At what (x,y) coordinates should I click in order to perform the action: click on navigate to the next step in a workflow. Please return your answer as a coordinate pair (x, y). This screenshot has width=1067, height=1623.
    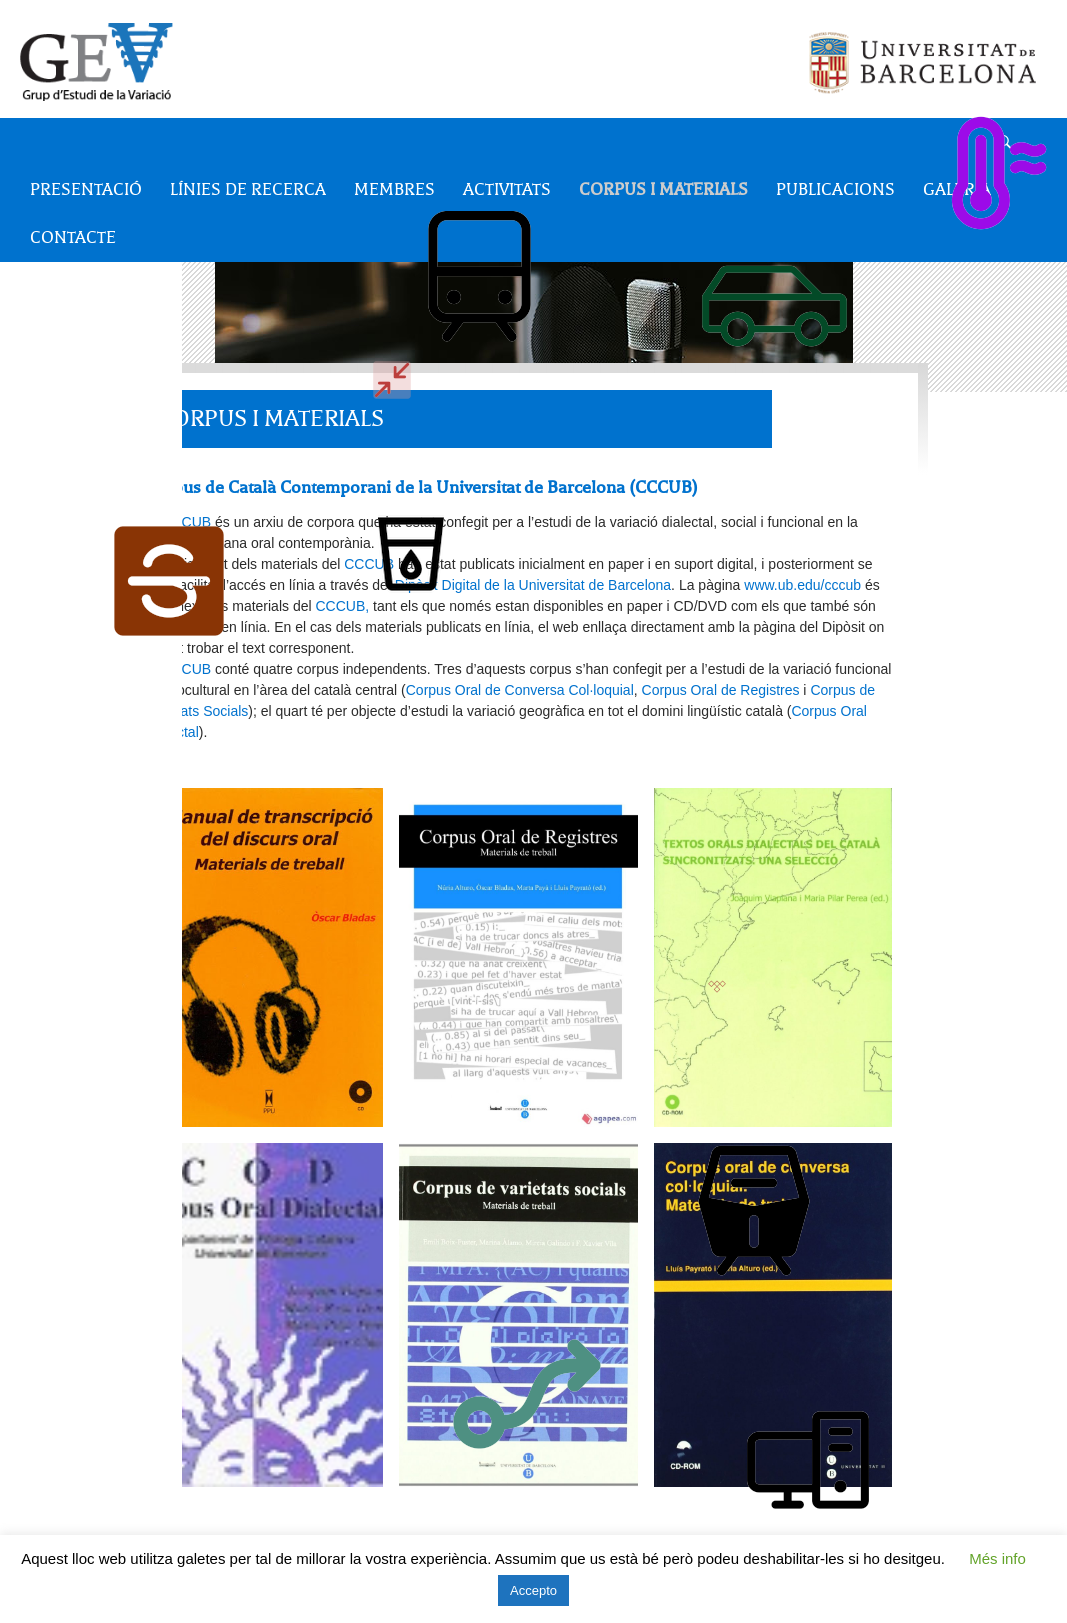
    Looking at the image, I should click on (527, 1394).